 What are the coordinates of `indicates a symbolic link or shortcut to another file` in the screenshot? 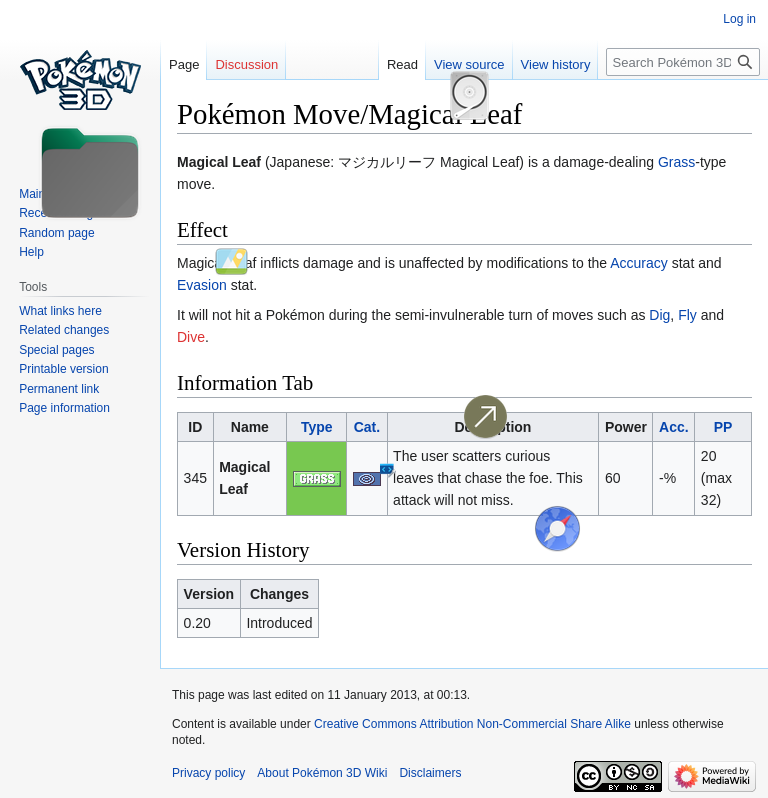 It's located at (485, 416).